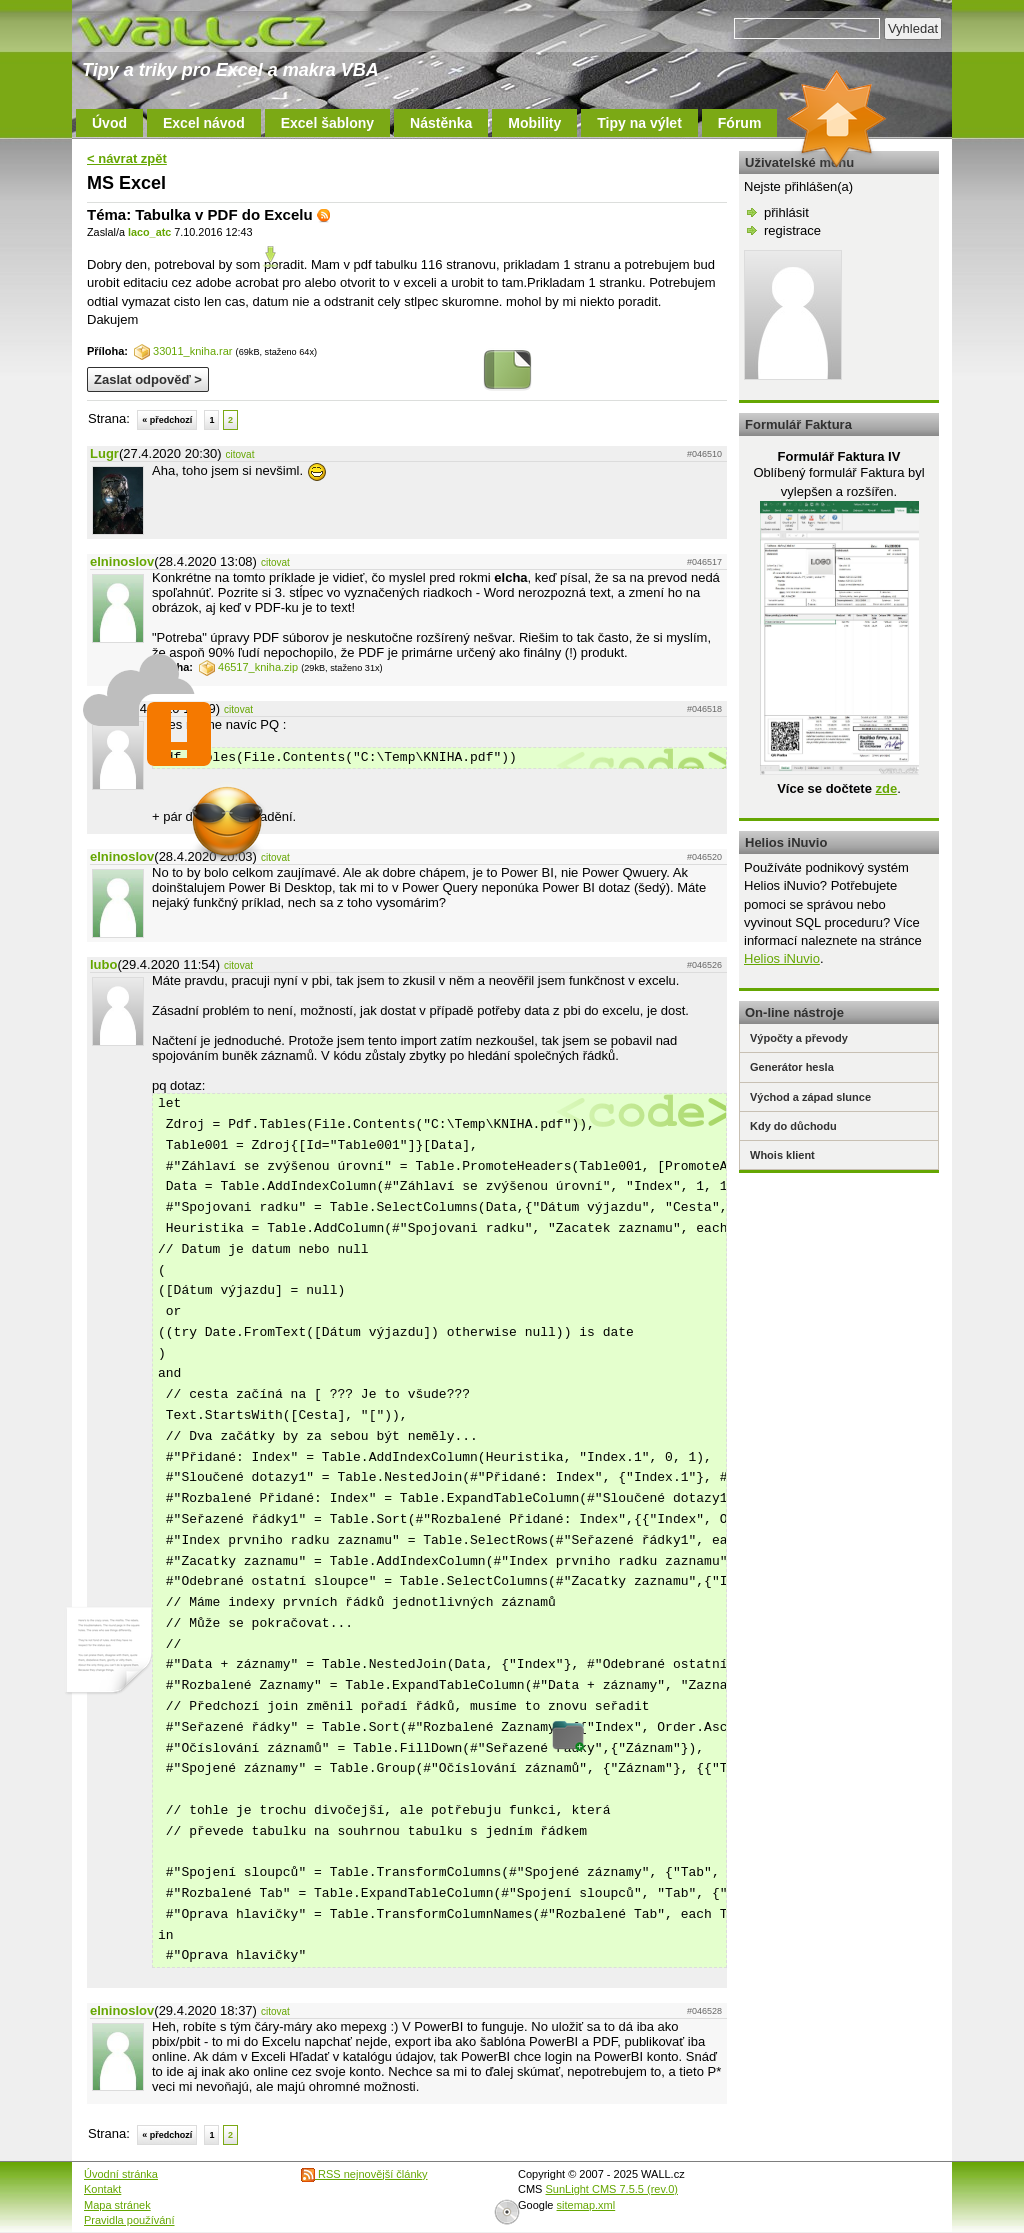 This screenshot has height=2233, width=1024. Describe the element at coordinates (147, 702) in the screenshot. I see `indicates a severe weather alert or warning` at that location.